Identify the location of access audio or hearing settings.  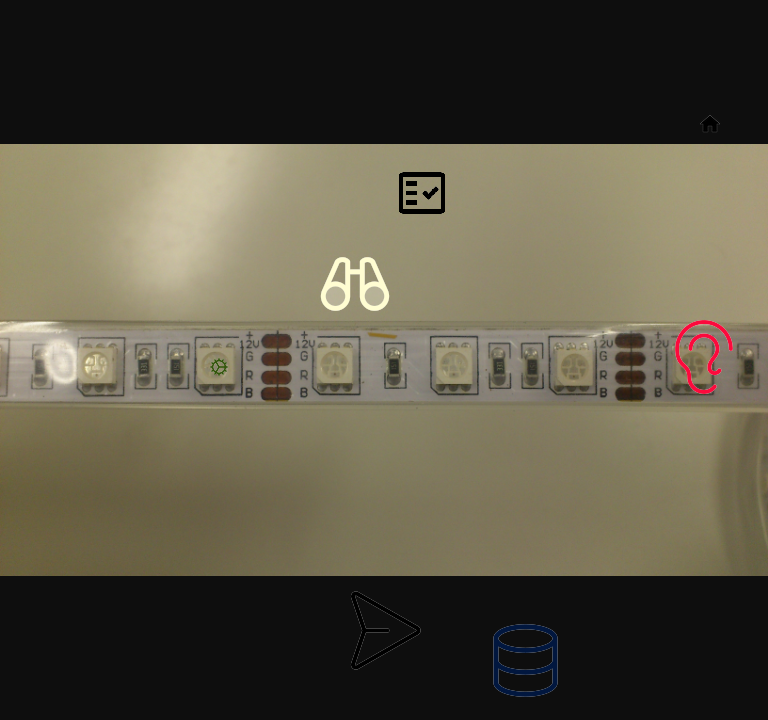
(704, 357).